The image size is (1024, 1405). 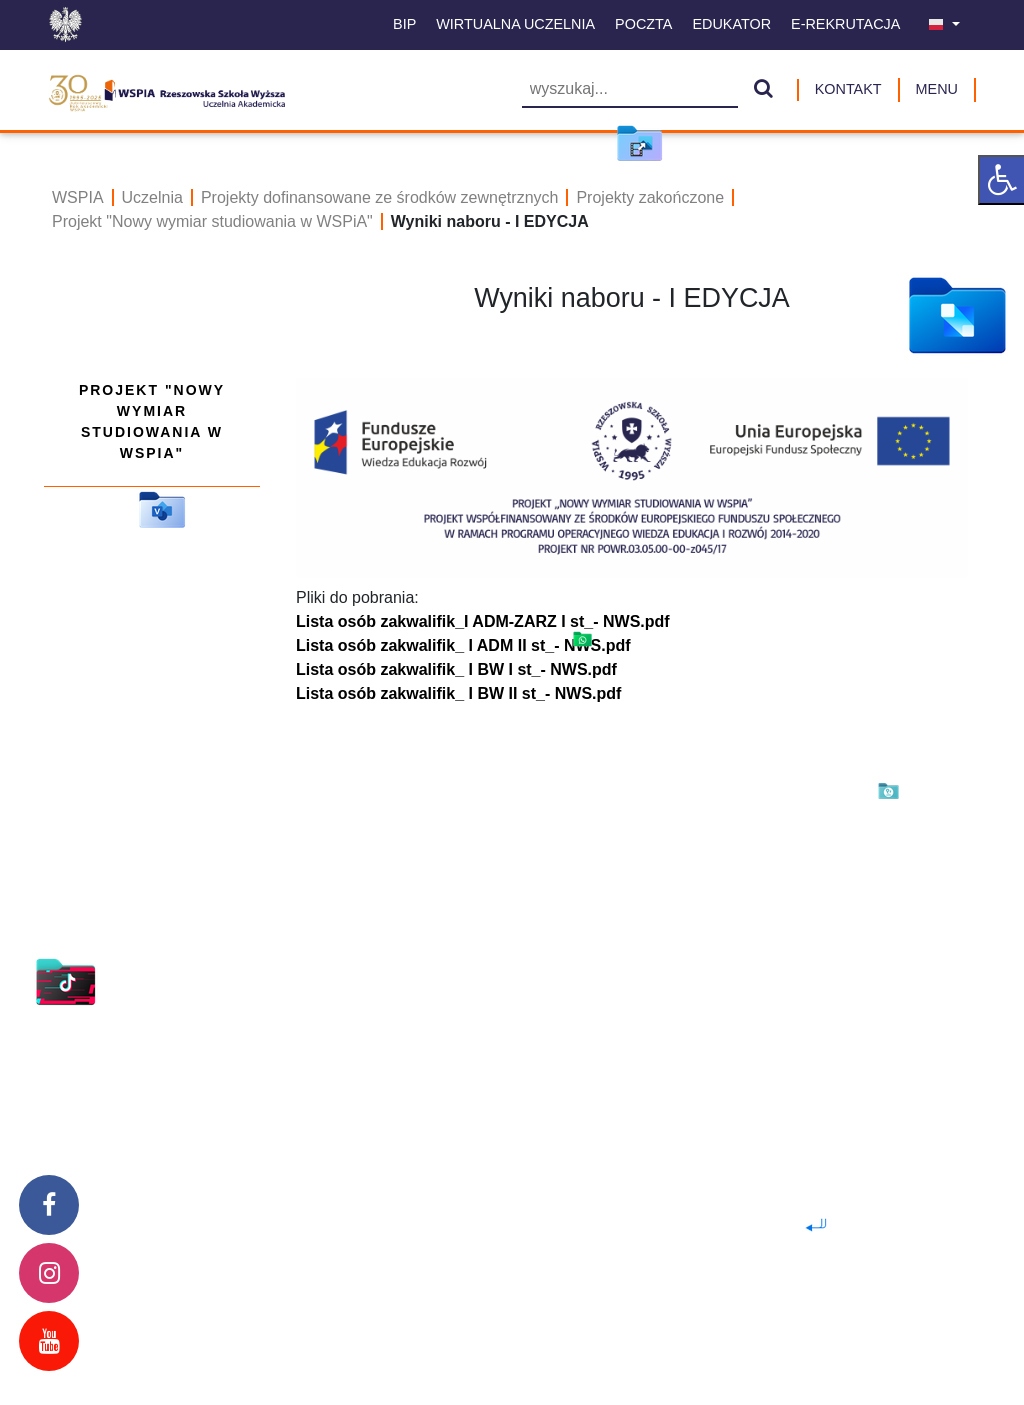 What do you see at coordinates (815, 1223) in the screenshot?
I see `reply to all recipients of an email` at bounding box center [815, 1223].